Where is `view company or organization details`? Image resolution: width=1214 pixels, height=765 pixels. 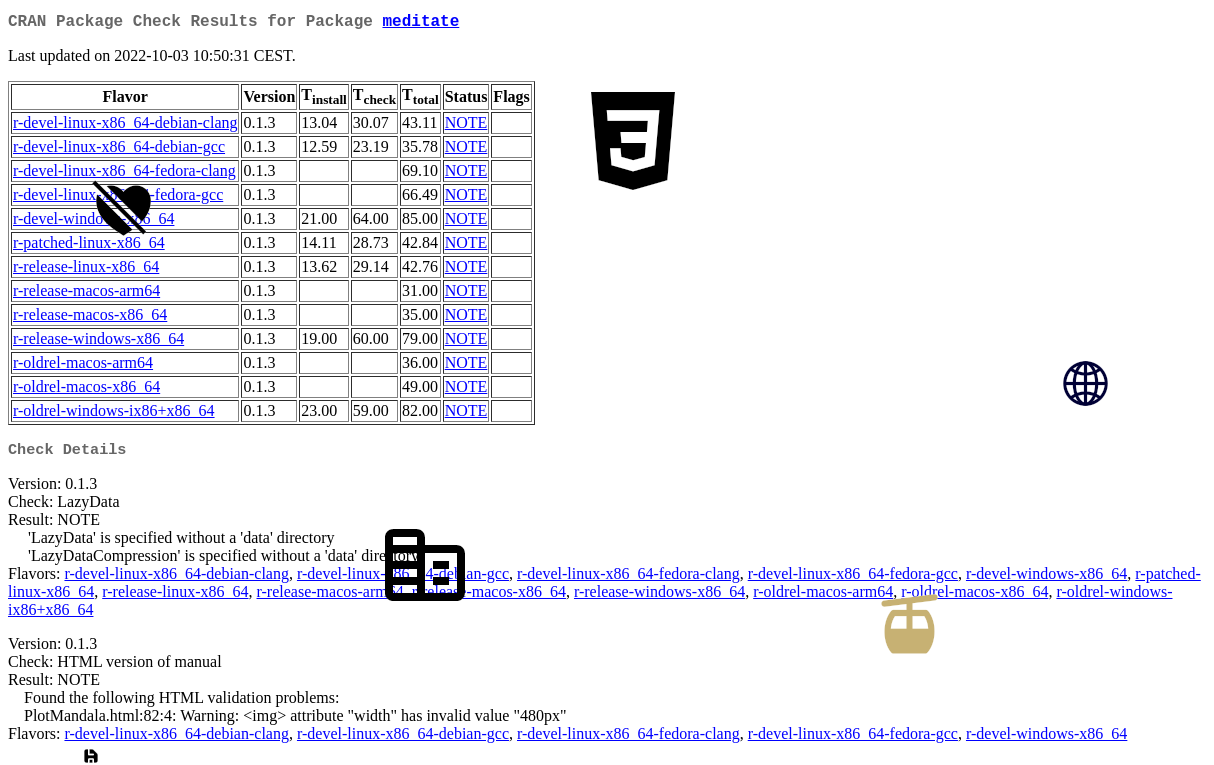
view company or organization details is located at coordinates (425, 565).